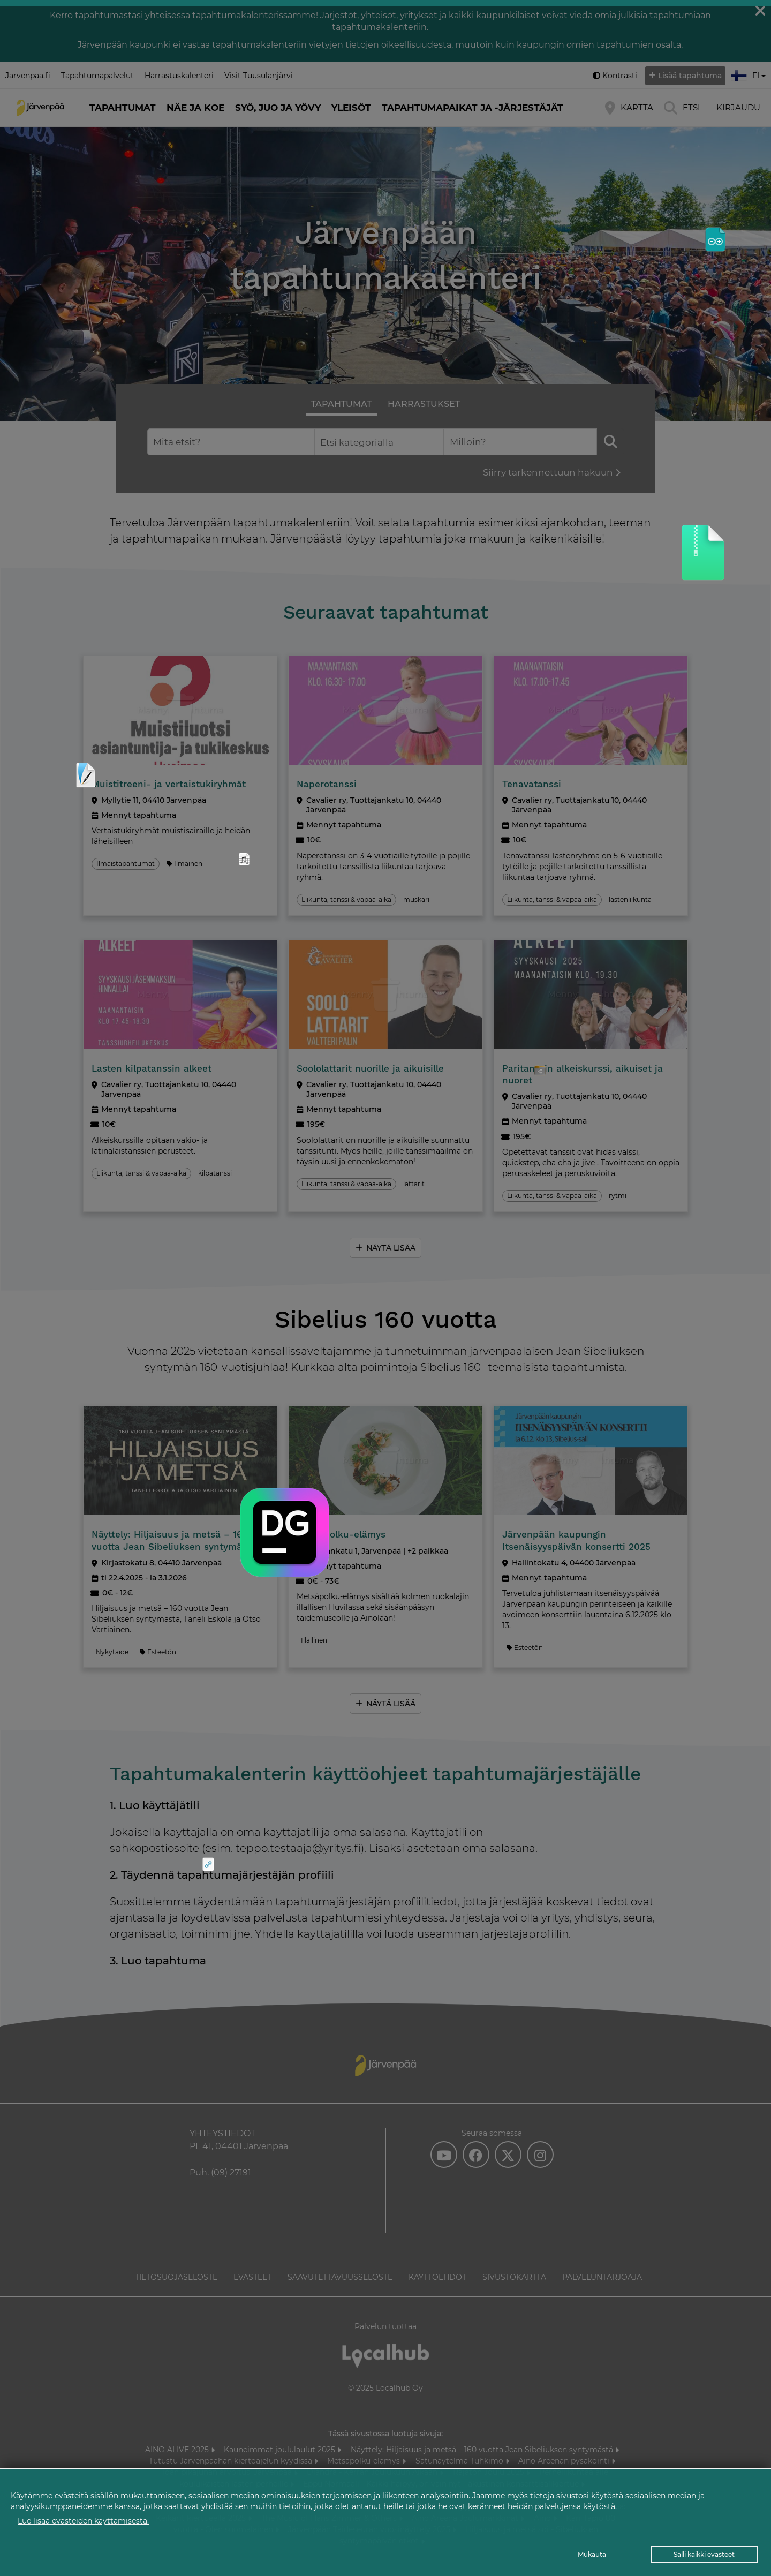 This screenshot has width=771, height=2576. What do you see at coordinates (208, 1864) in the screenshot?
I see `a windows internet shortcut file` at bounding box center [208, 1864].